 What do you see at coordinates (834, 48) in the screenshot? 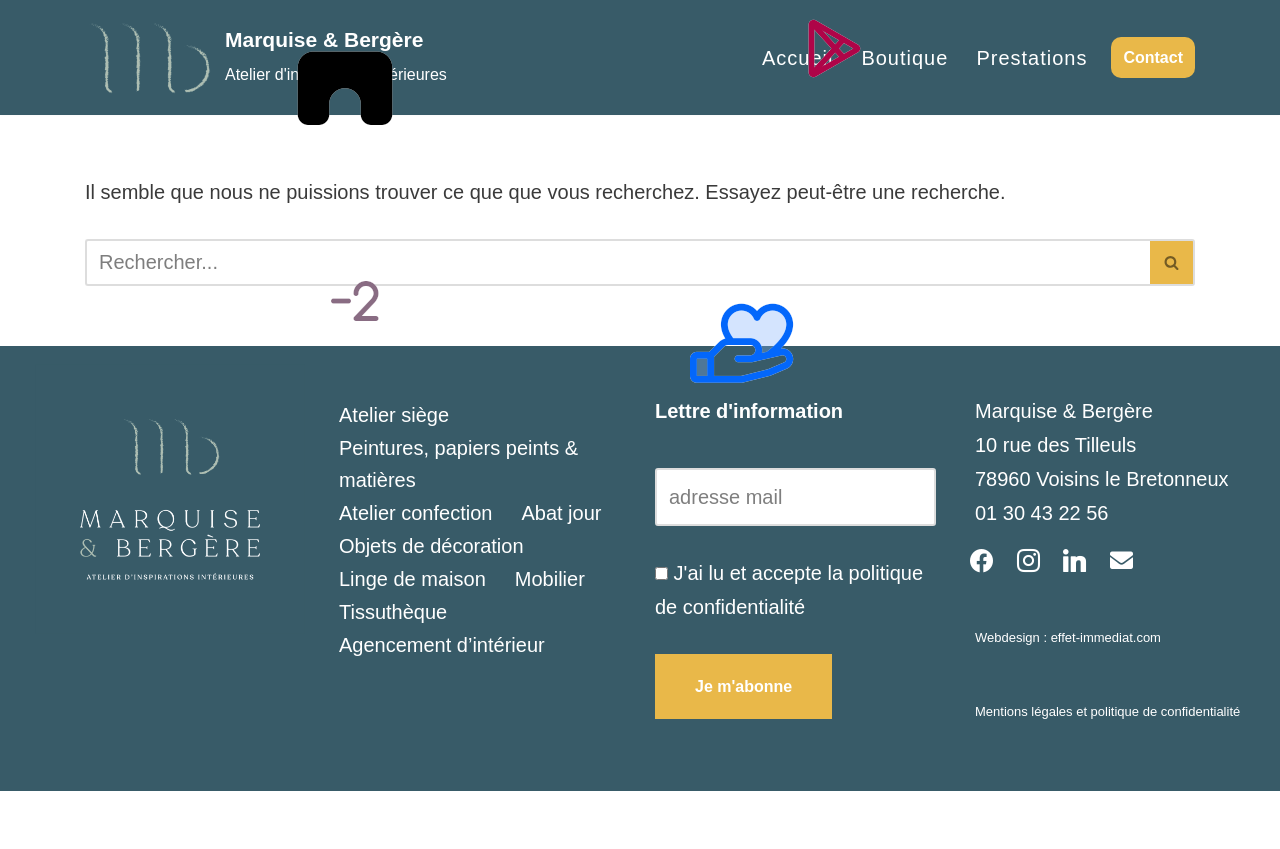
I see `open google play store` at bounding box center [834, 48].